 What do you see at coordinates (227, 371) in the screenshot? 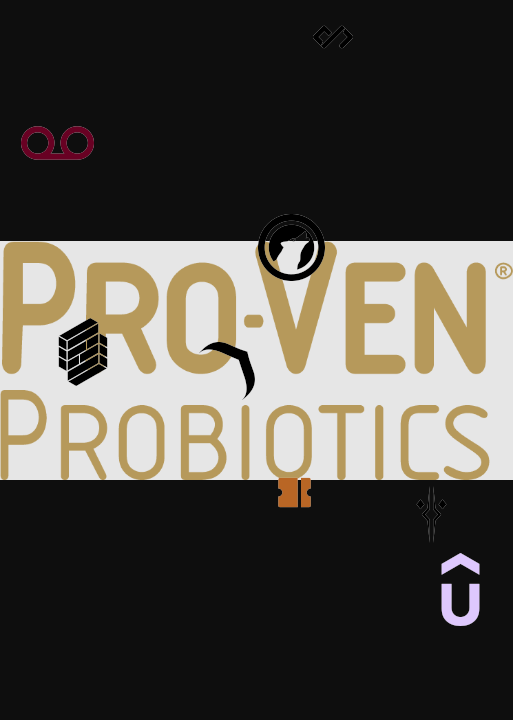
I see `Air India airline app or website` at bounding box center [227, 371].